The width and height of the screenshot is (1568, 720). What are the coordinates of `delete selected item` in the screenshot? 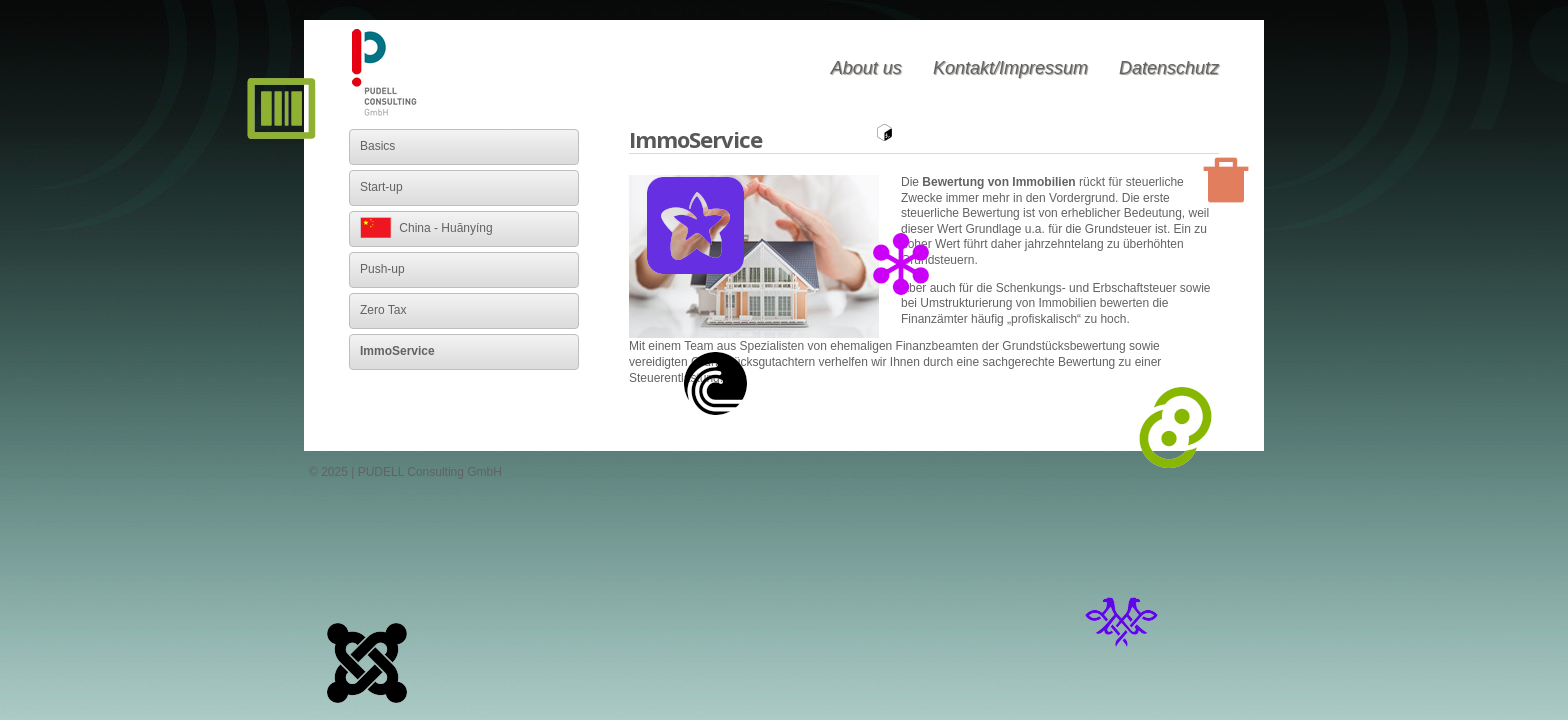 It's located at (1226, 180).